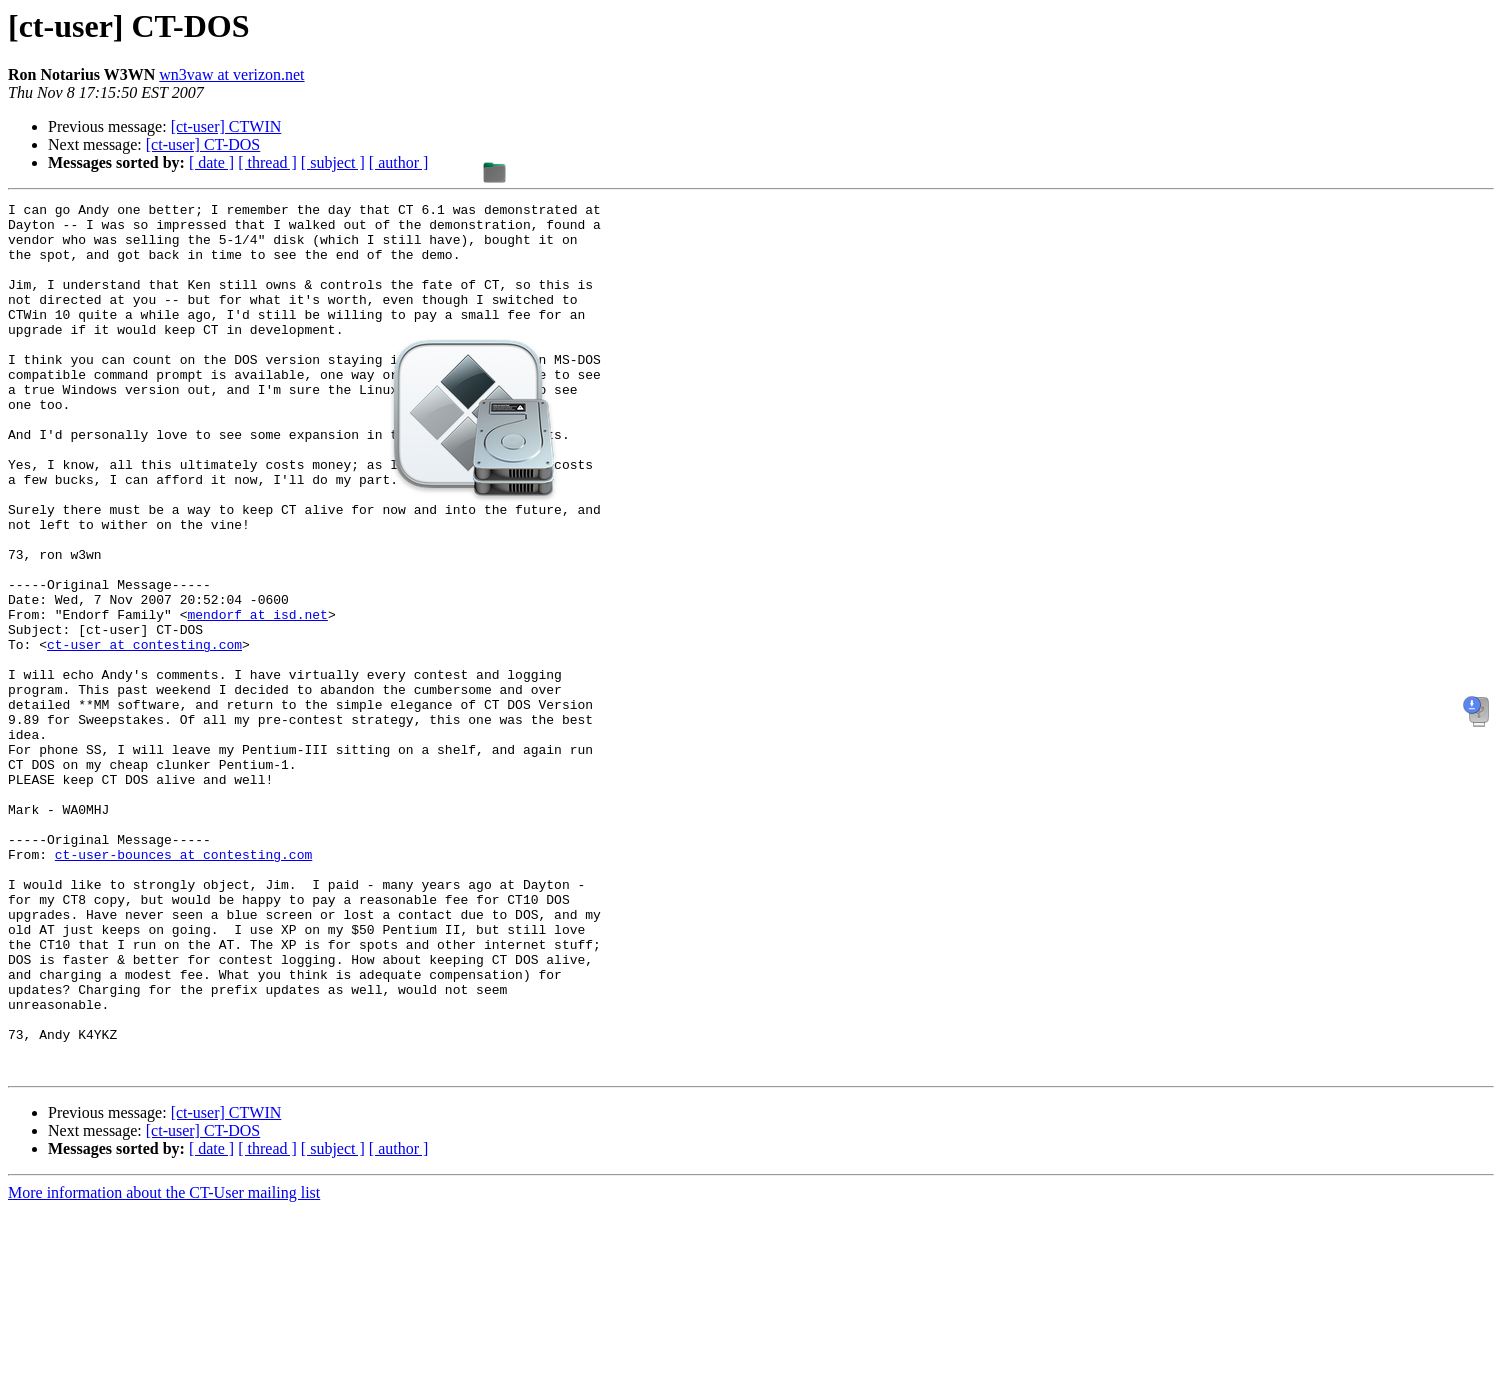  I want to click on create a bootable USB drive, so click(1479, 712).